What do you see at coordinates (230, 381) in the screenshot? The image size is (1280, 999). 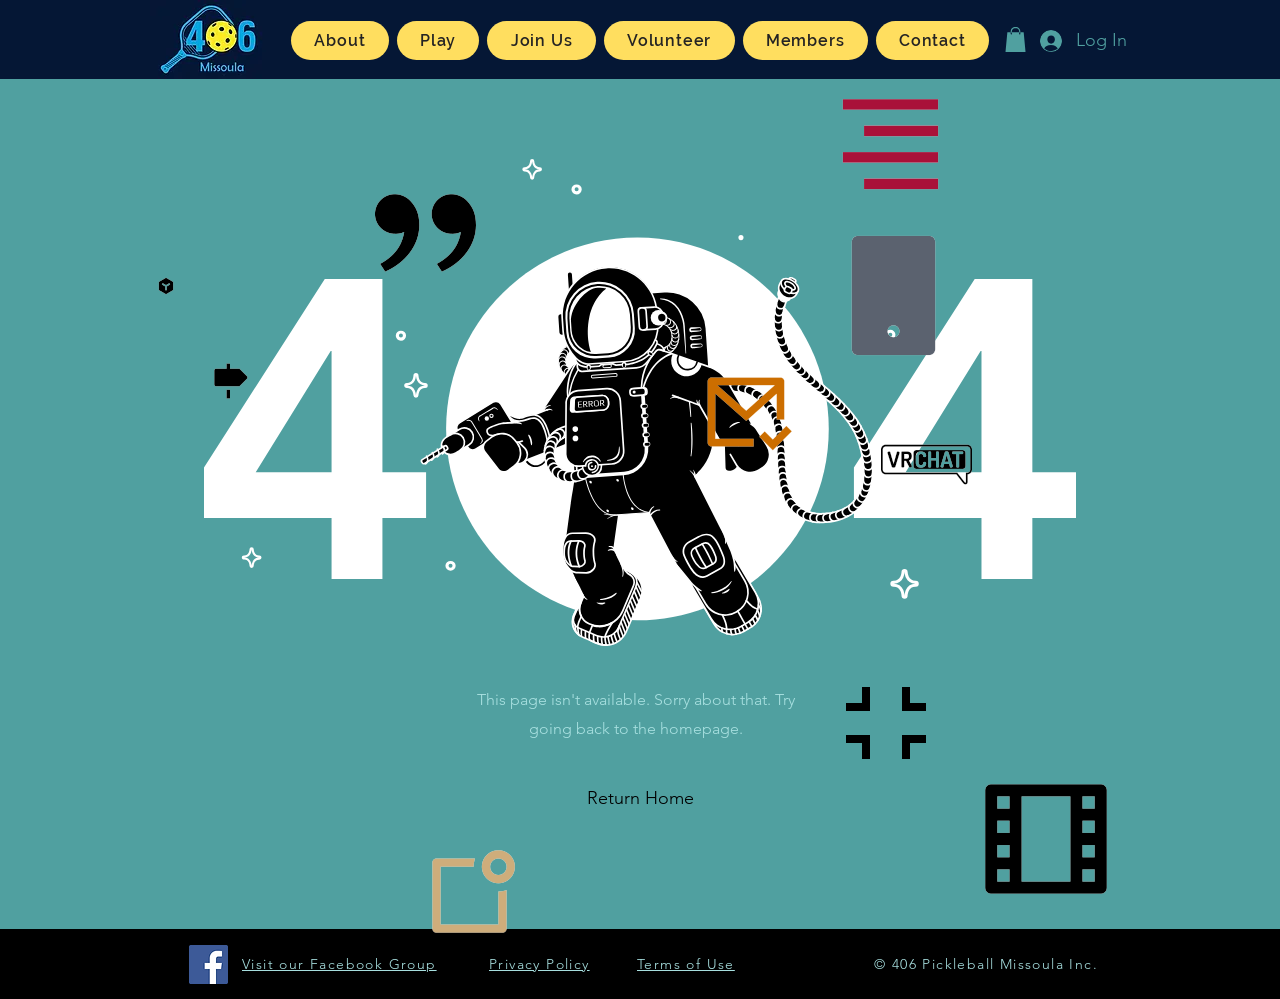 I see `get directions or navigate to a destination` at bounding box center [230, 381].